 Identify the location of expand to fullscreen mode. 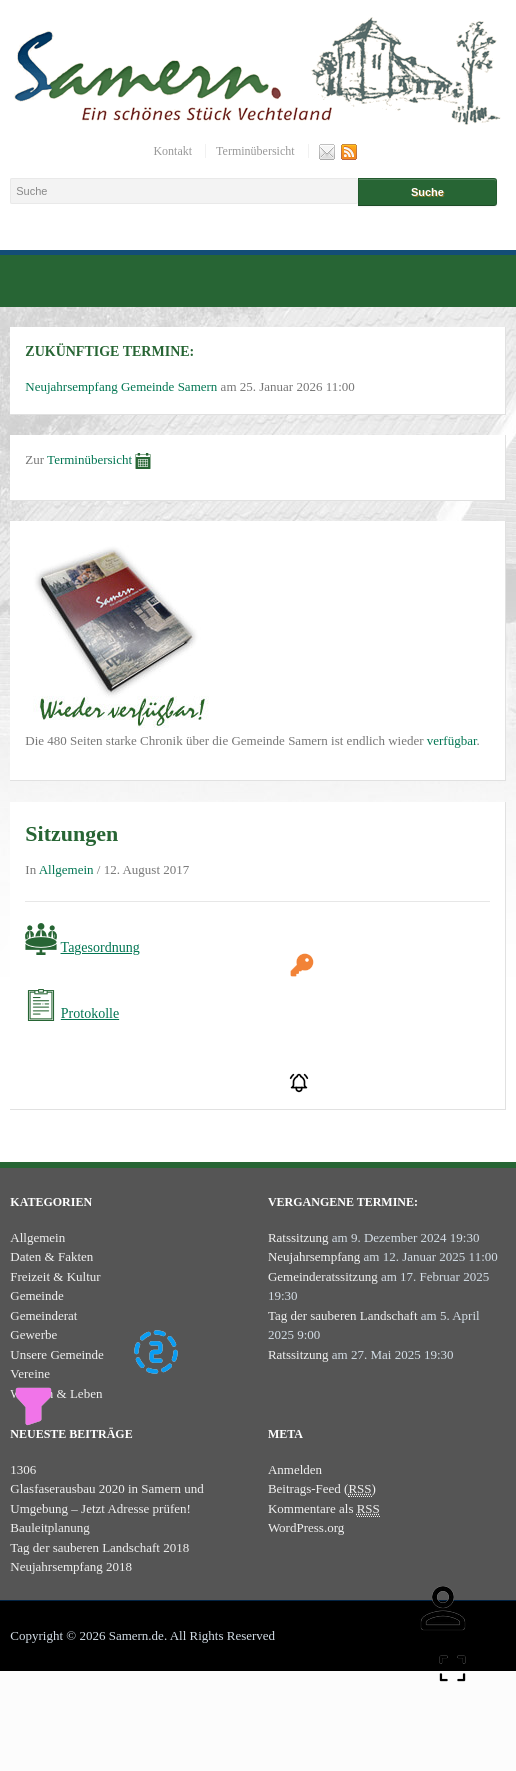
(452, 1668).